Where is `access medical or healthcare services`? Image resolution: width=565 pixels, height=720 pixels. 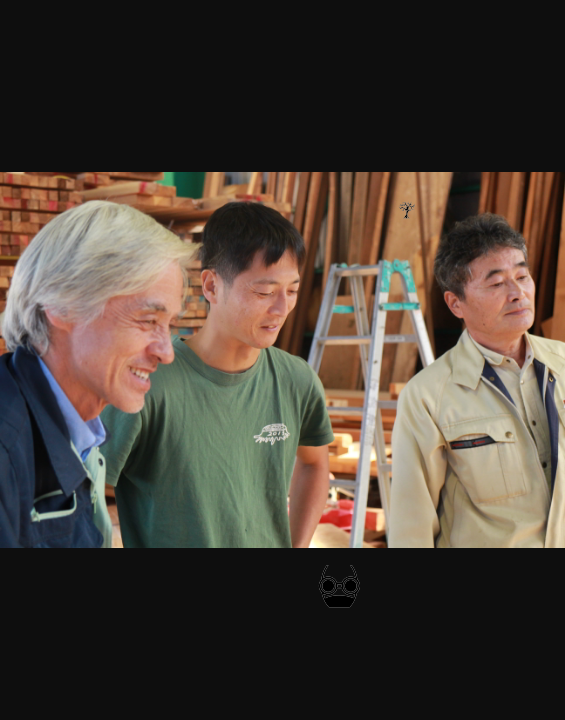 access medical or healthcare services is located at coordinates (339, 586).